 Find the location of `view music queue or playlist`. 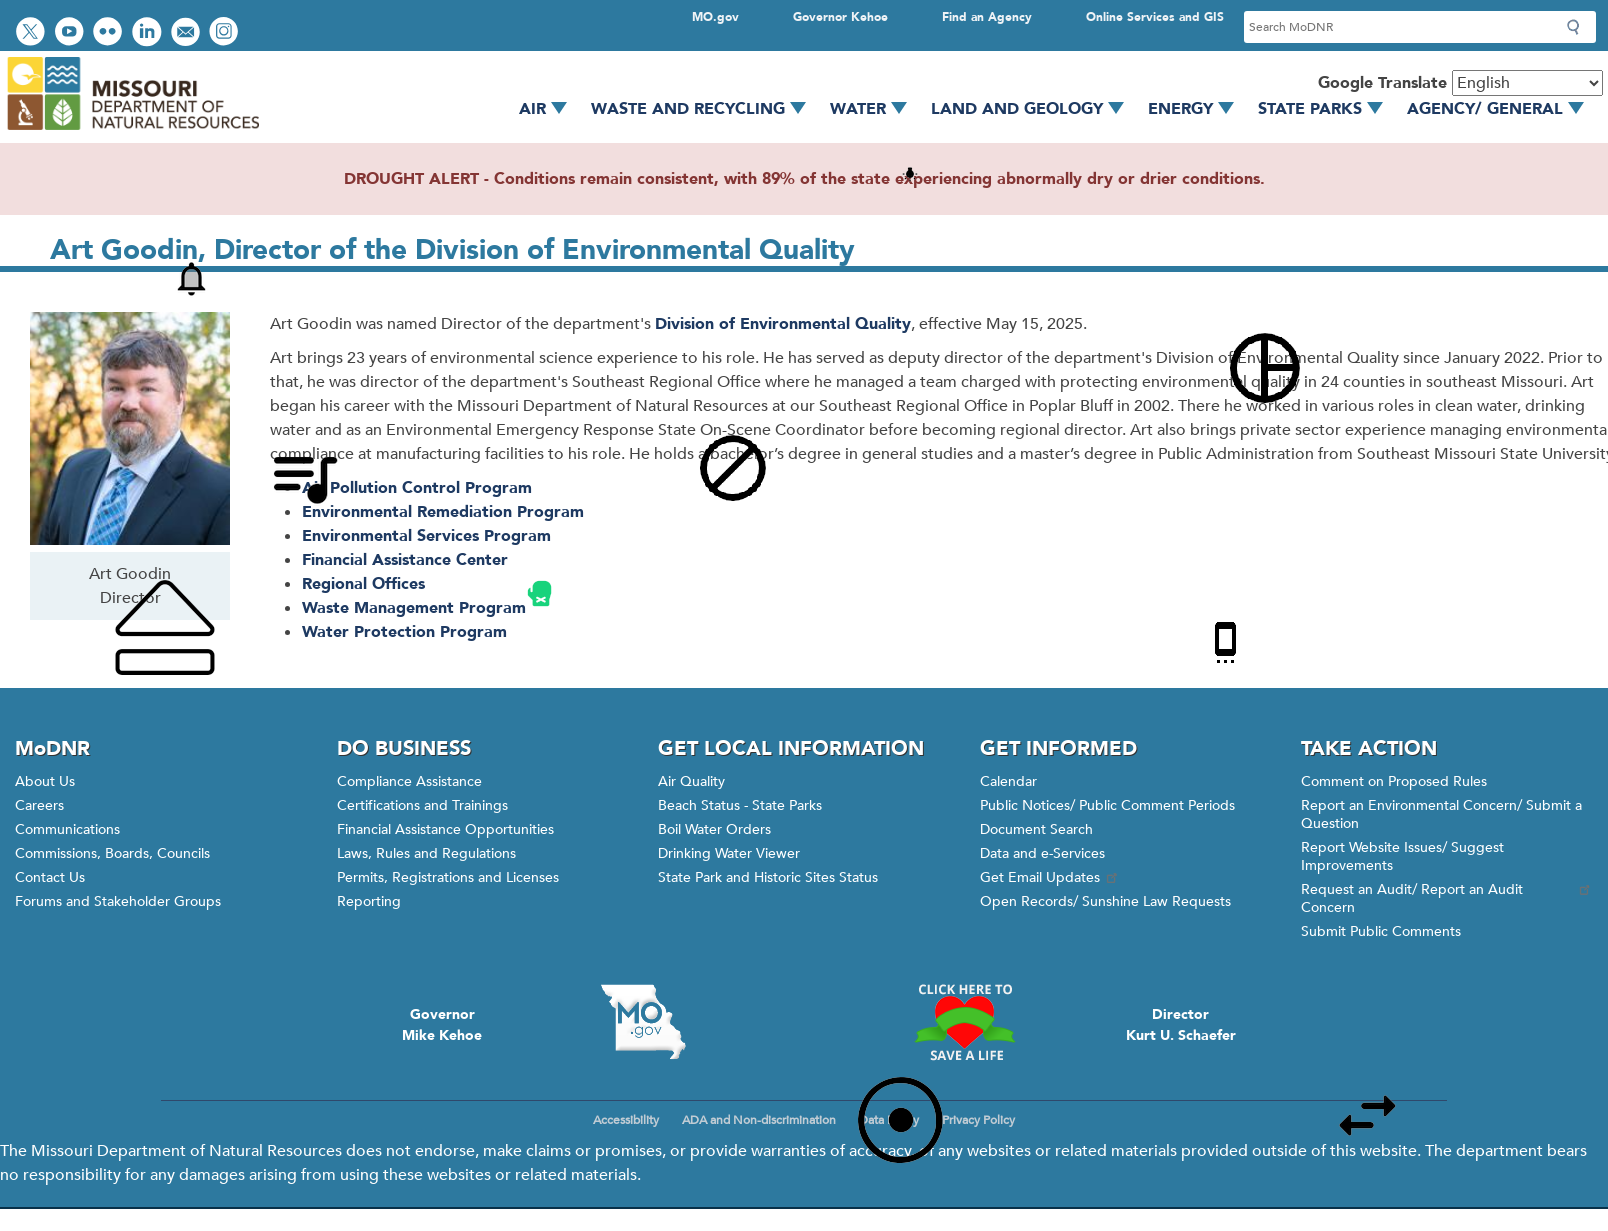

view music queue or playlist is located at coordinates (304, 477).